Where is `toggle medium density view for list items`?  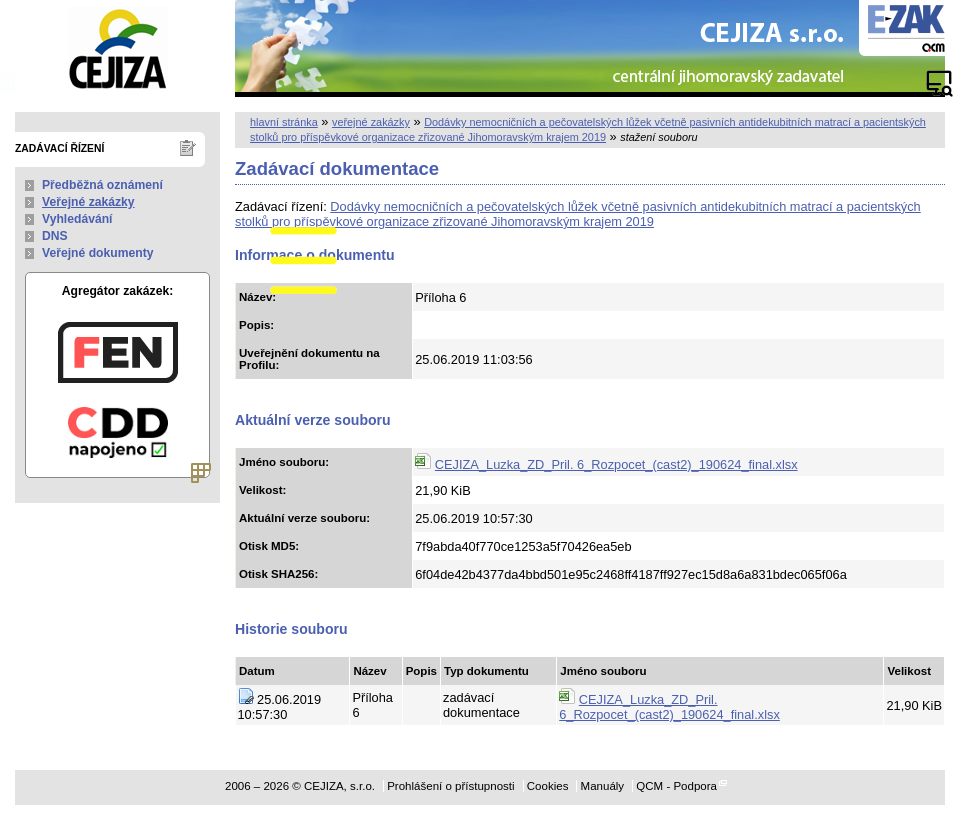
toggle medium density view for list items is located at coordinates (303, 260).